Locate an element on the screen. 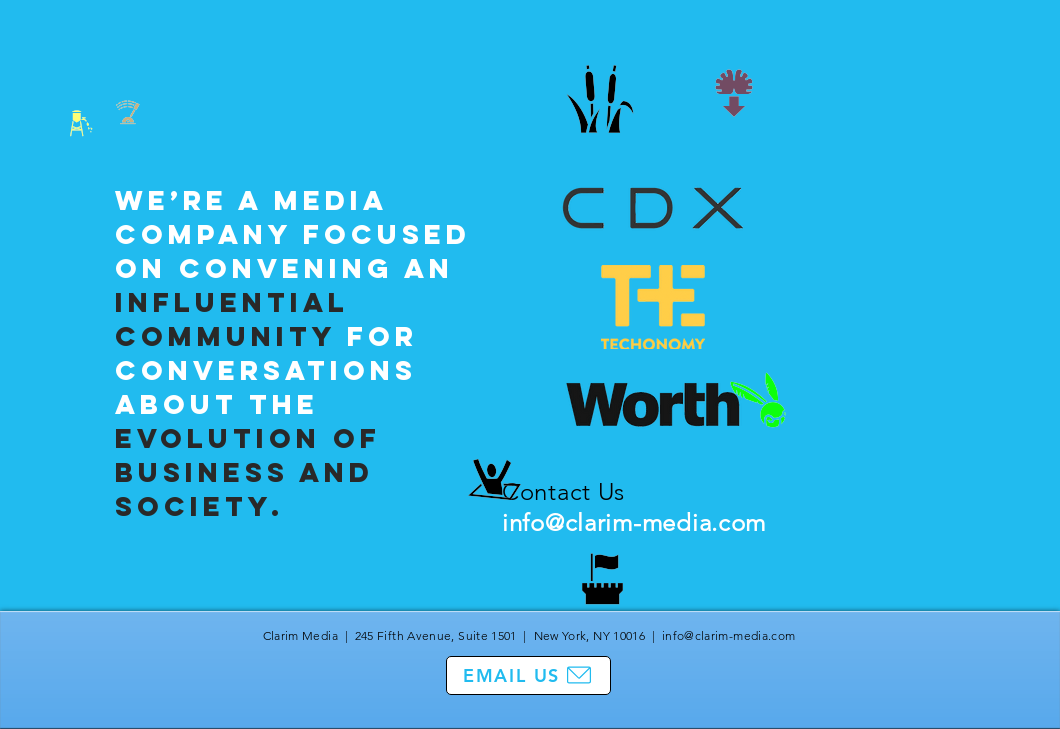  view water storage levels is located at coordinates (82, 123).